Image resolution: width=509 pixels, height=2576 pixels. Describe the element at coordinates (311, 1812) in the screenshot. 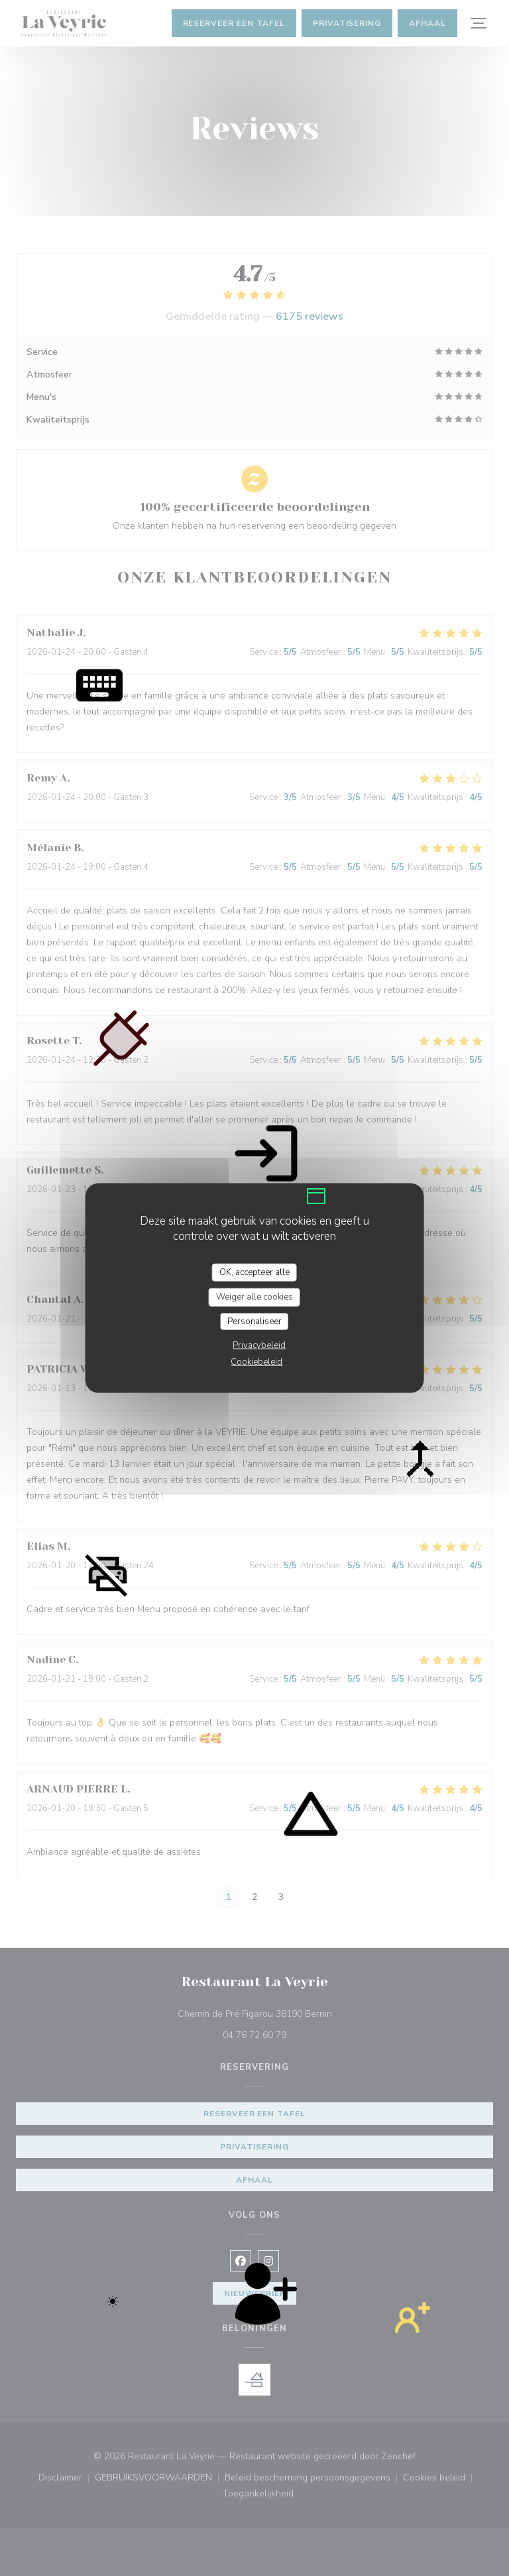

I see `view change history or version log` at that location.